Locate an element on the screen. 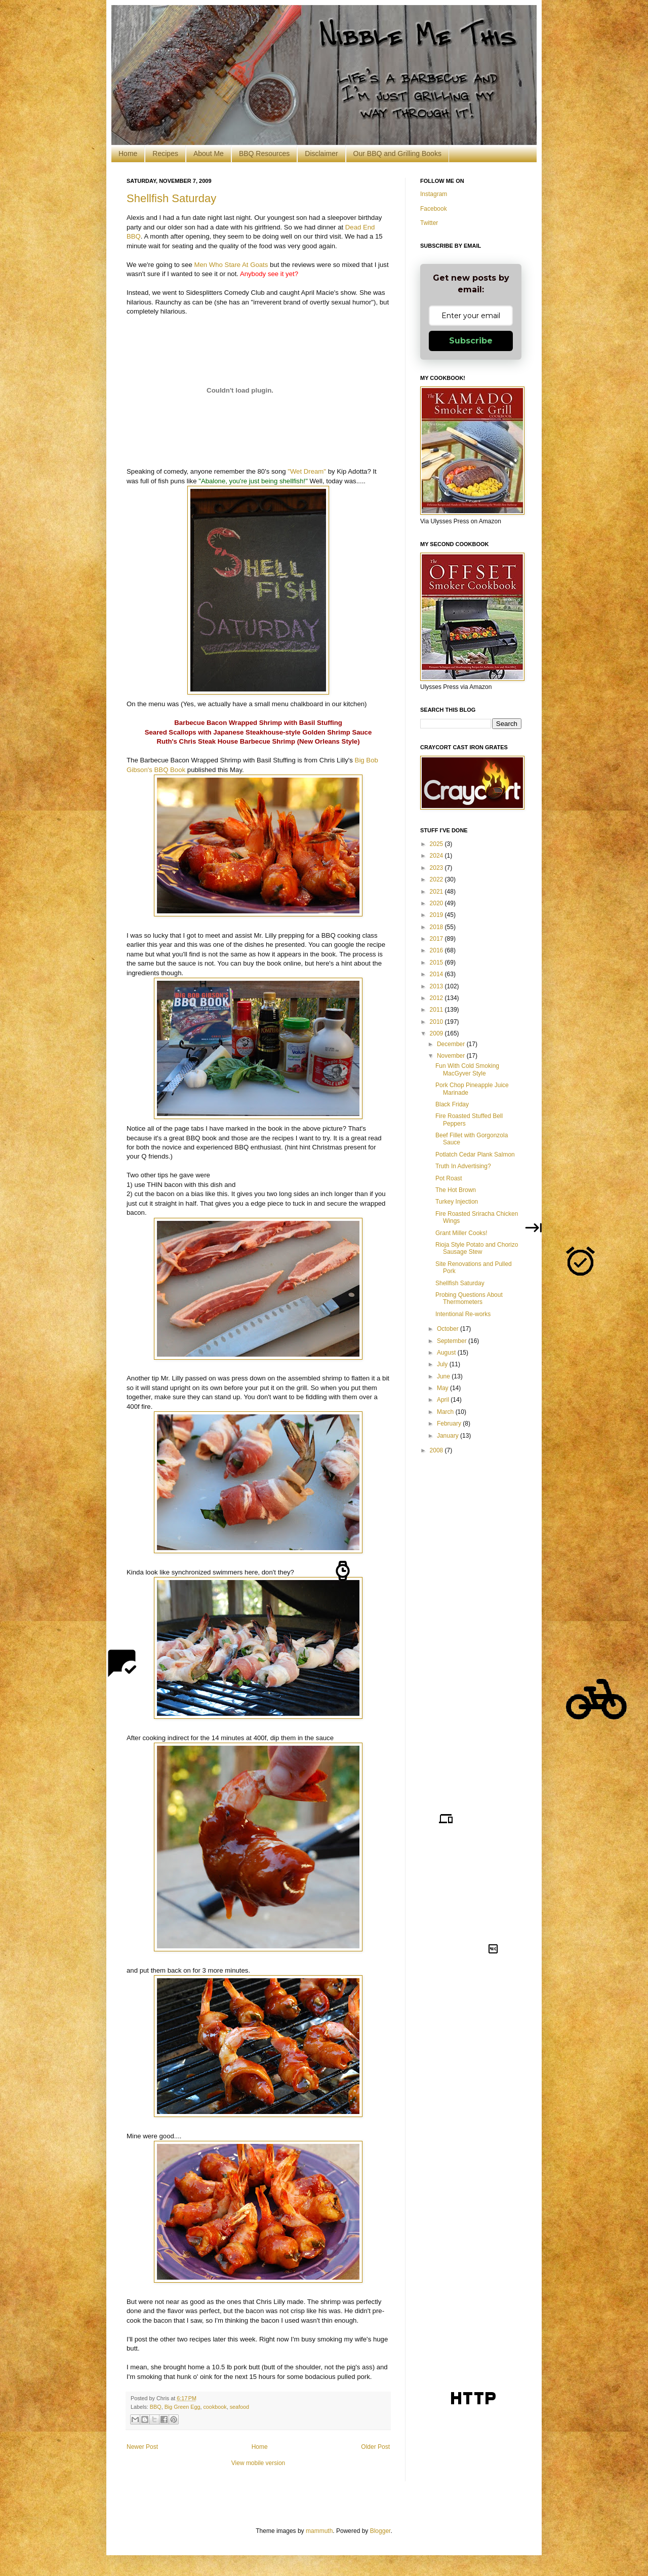  view smartwatch or wearable device settings is located at coordinates (343, 1571).